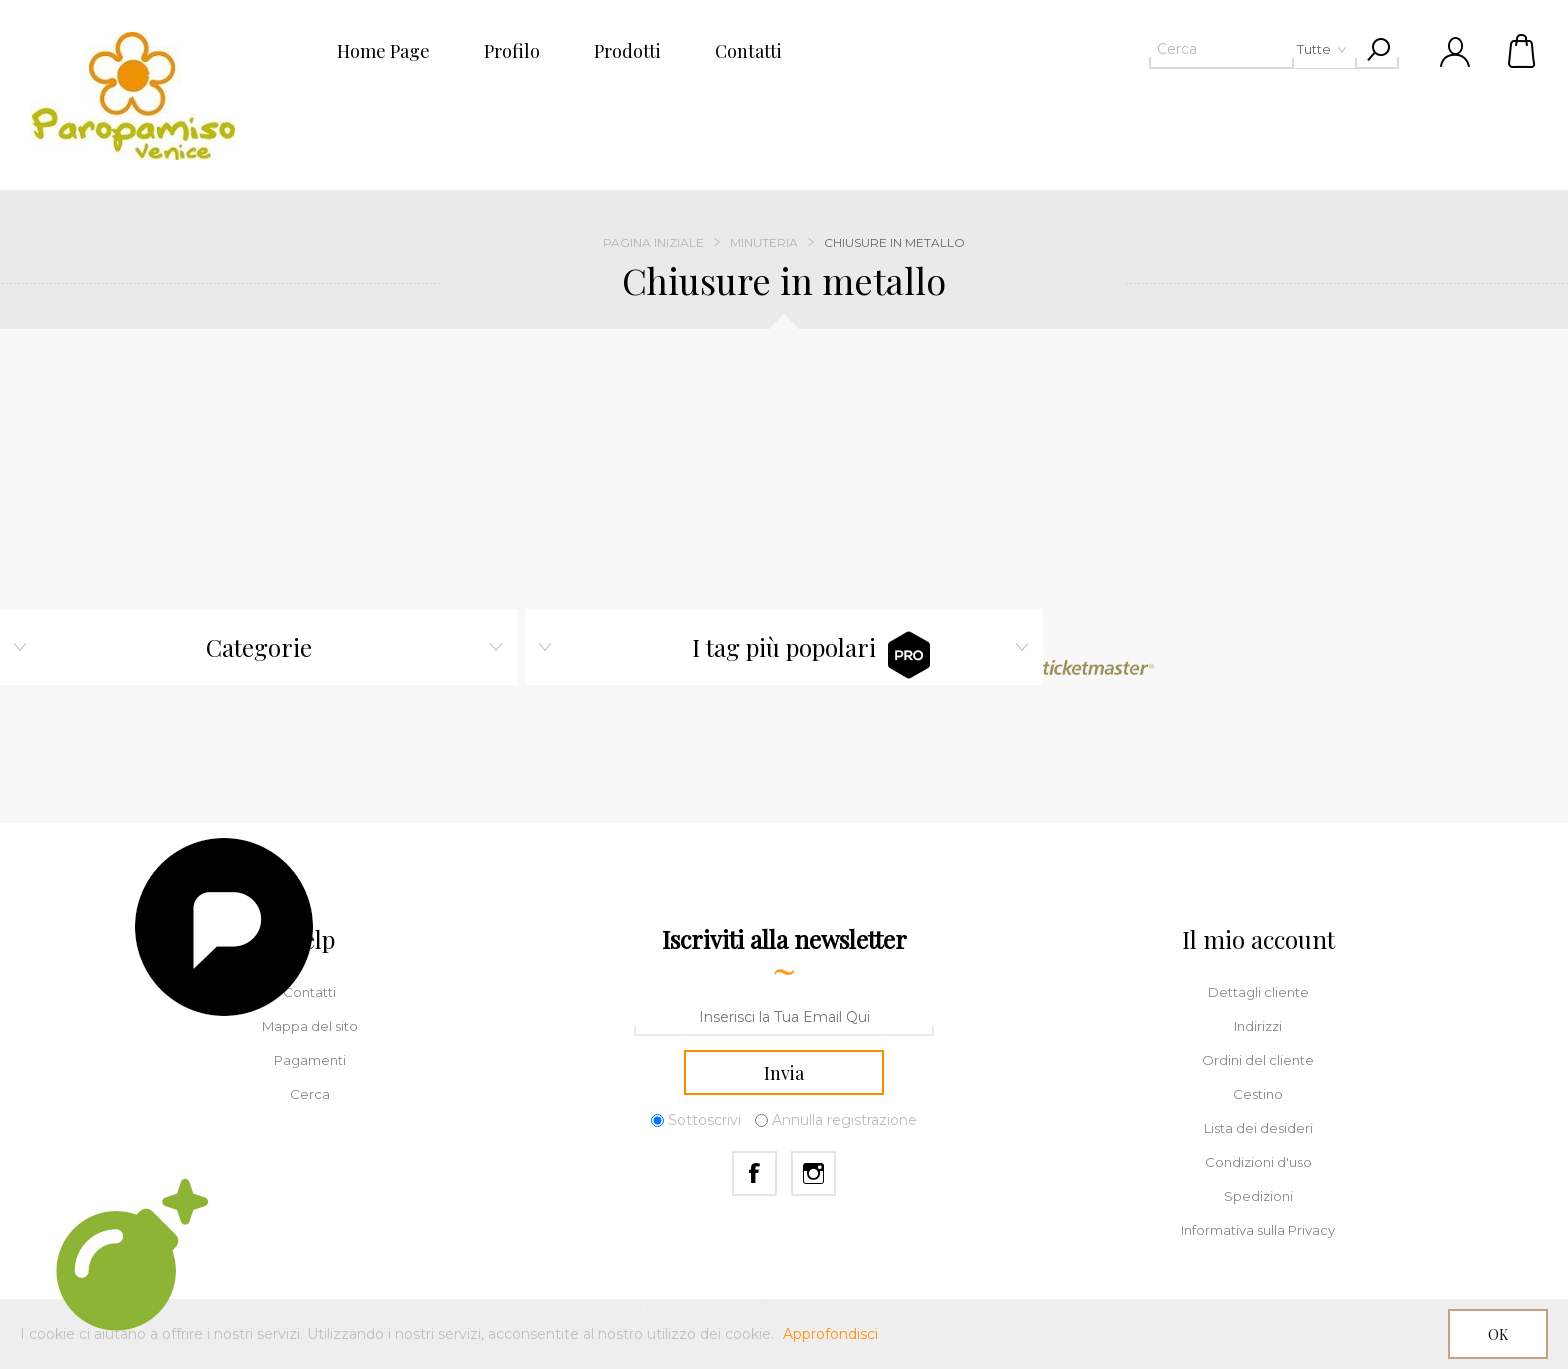  What do you see at coordinates (224, 927) in the screenshot?
I see `open the Pixelfed app` at bounding box center [224, 927].